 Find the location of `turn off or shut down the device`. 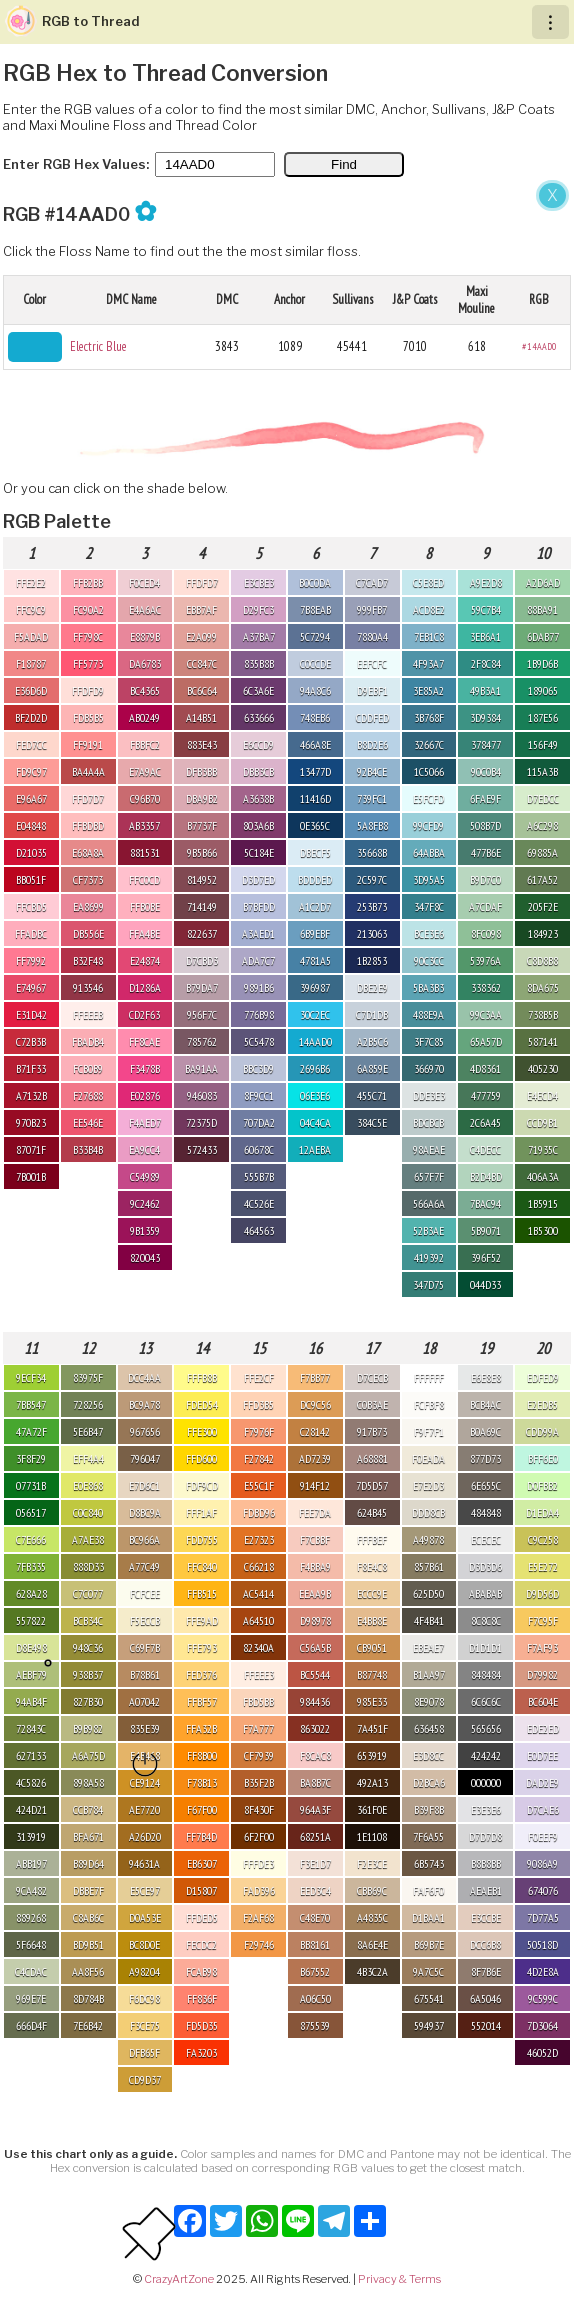

turn off or shut down the device is located at coordinates (145, 1764).